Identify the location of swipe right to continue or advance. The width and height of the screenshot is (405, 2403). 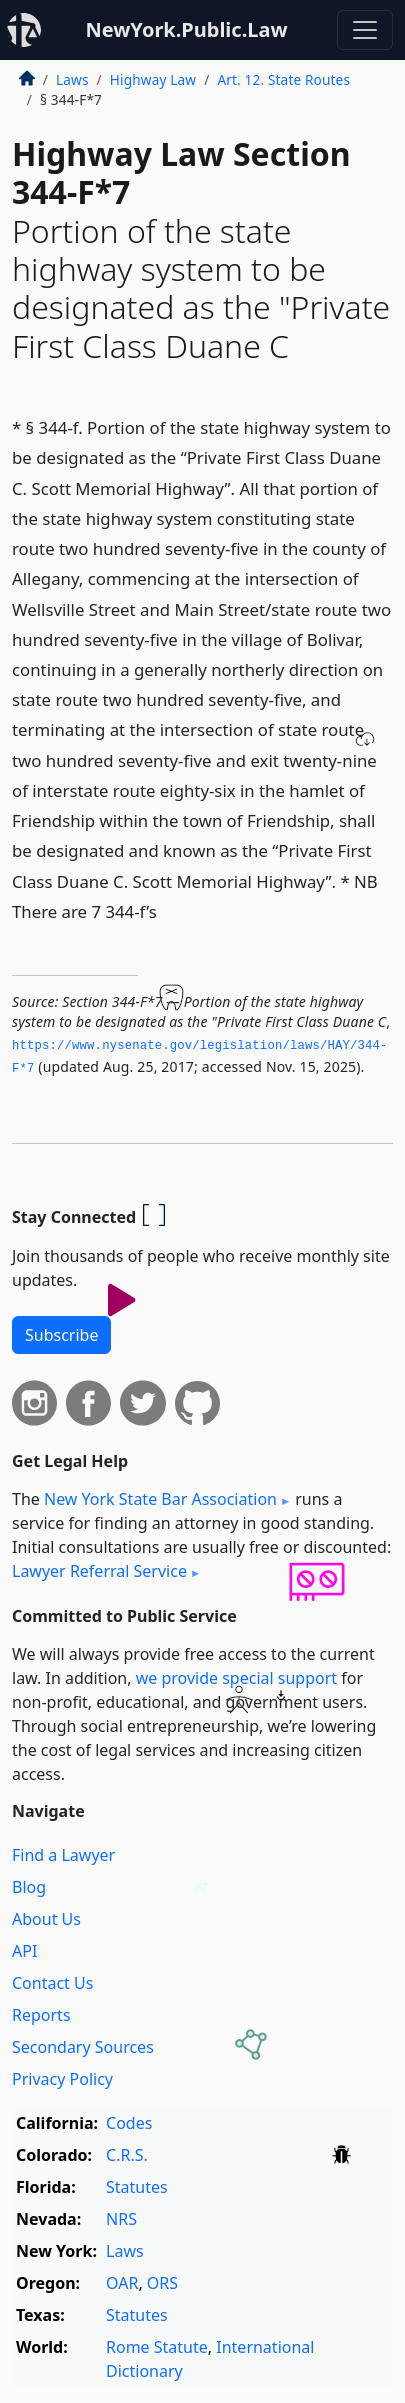
(200, 1889).